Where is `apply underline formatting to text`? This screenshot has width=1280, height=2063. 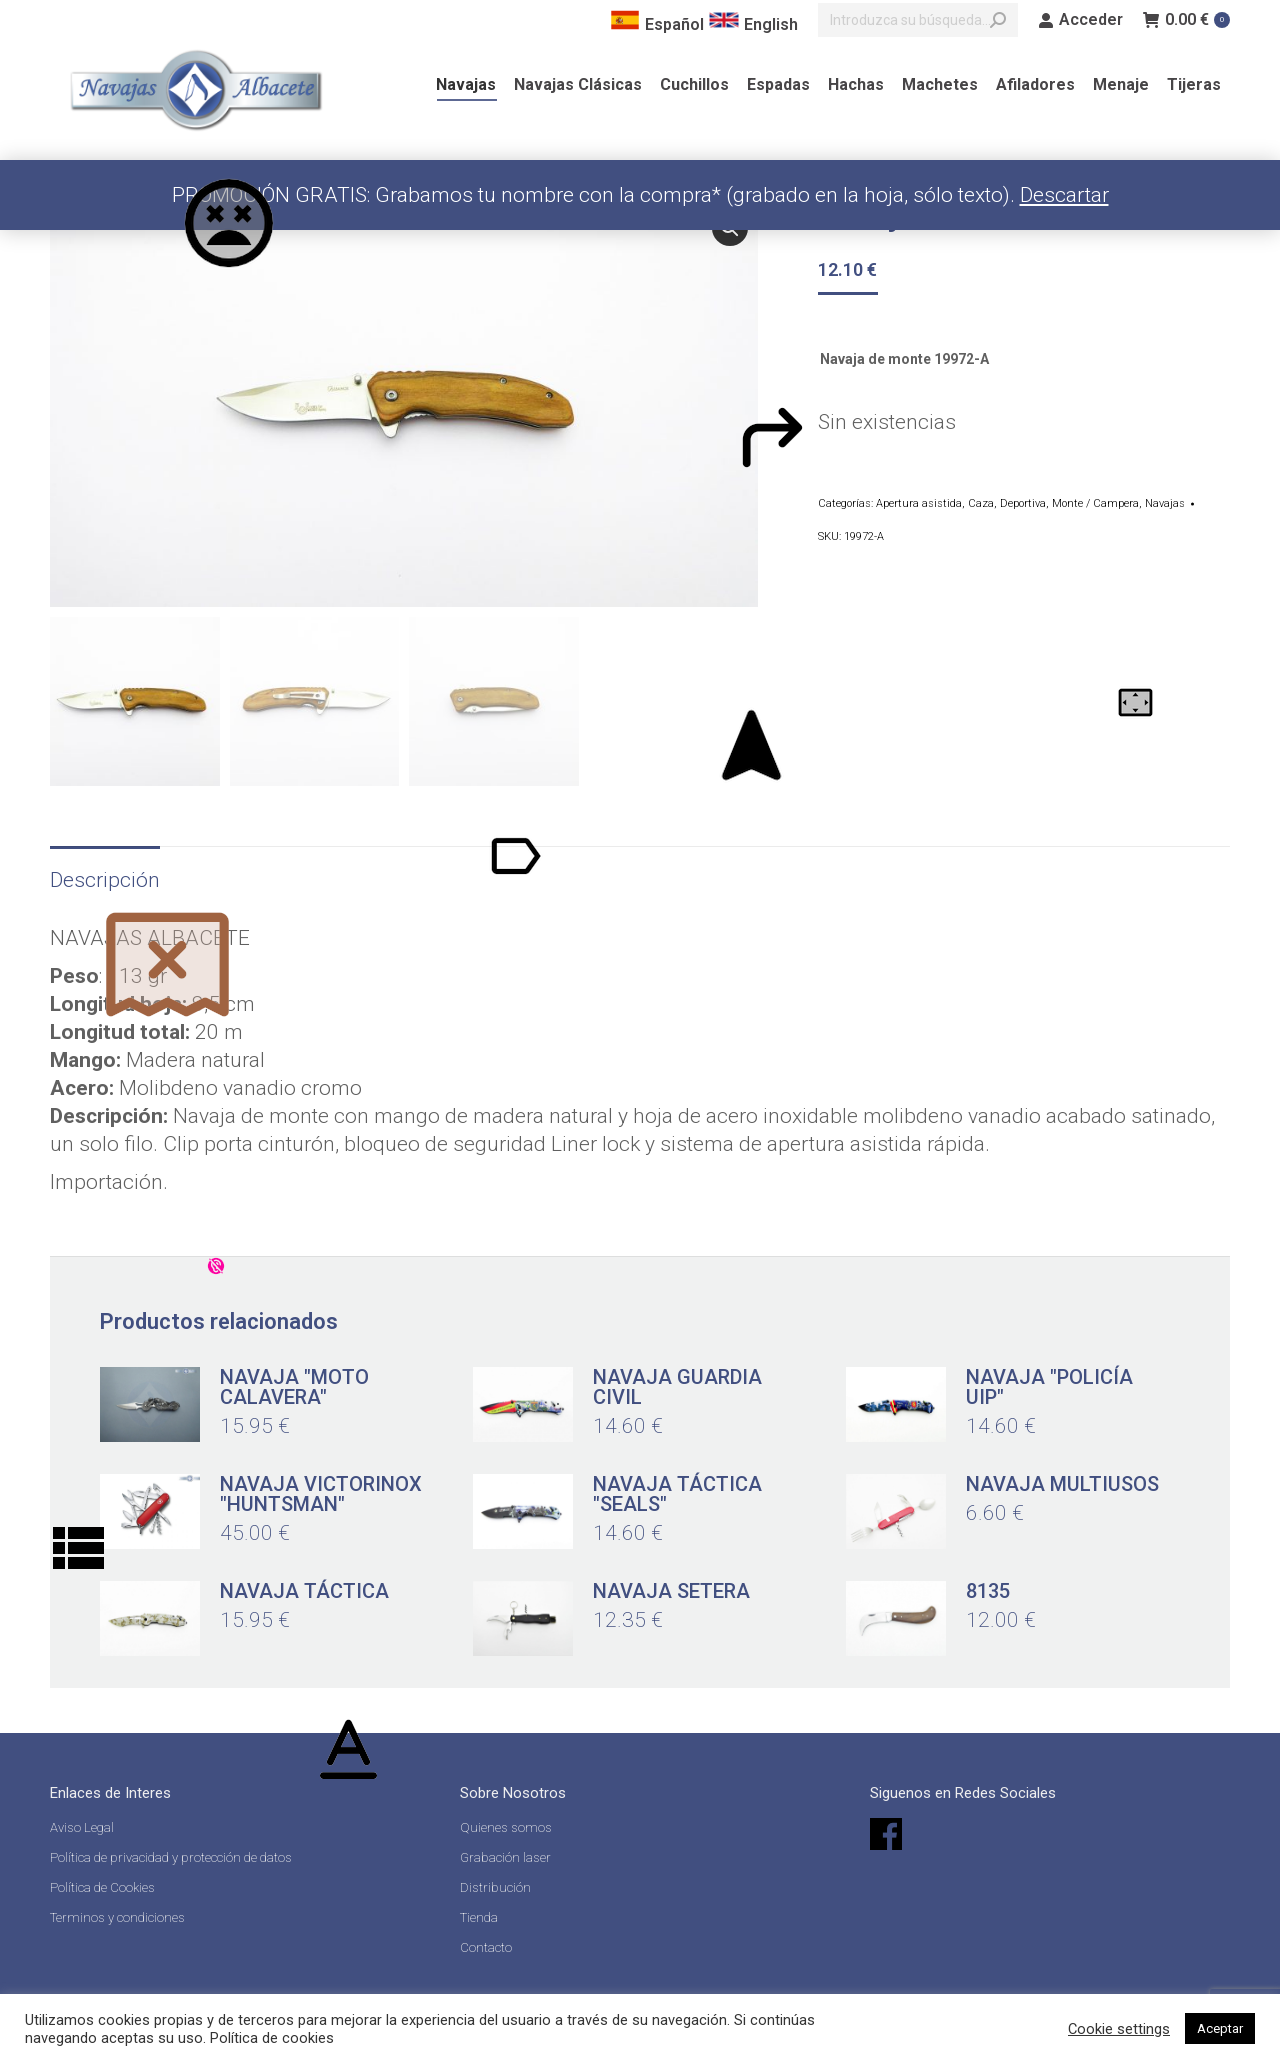 apply underline formatting to text is located at coordinates (348, 1750).